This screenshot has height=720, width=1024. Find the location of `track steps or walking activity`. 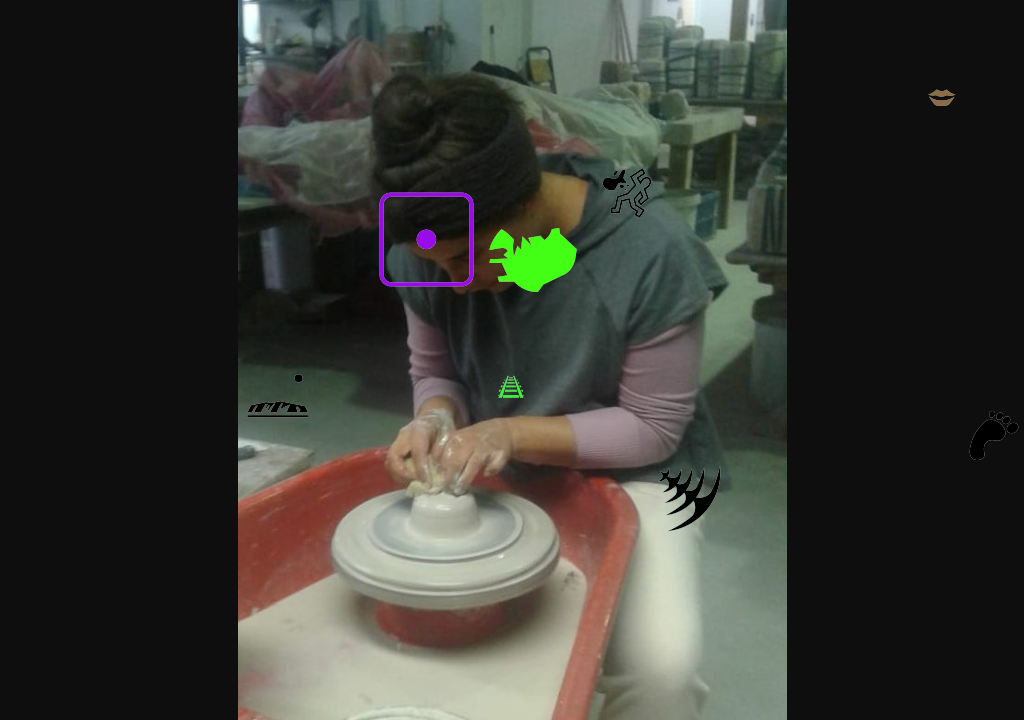

track steps or walking activity is located at coordinates (993, 435).